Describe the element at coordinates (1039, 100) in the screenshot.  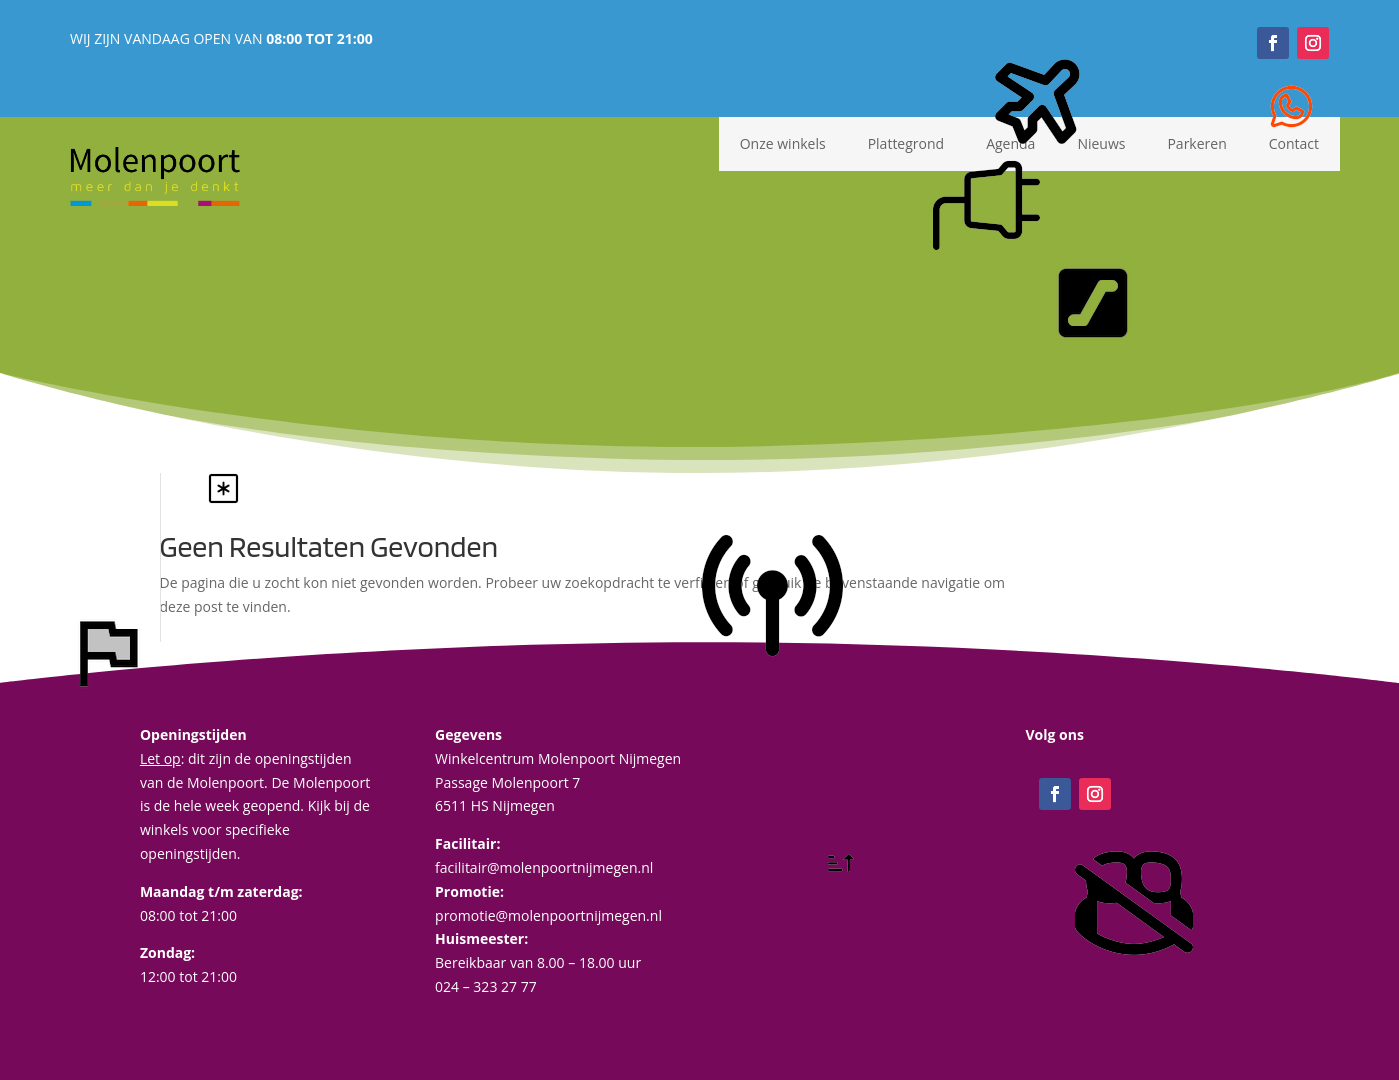
I see `enable airplane mode` at that location.